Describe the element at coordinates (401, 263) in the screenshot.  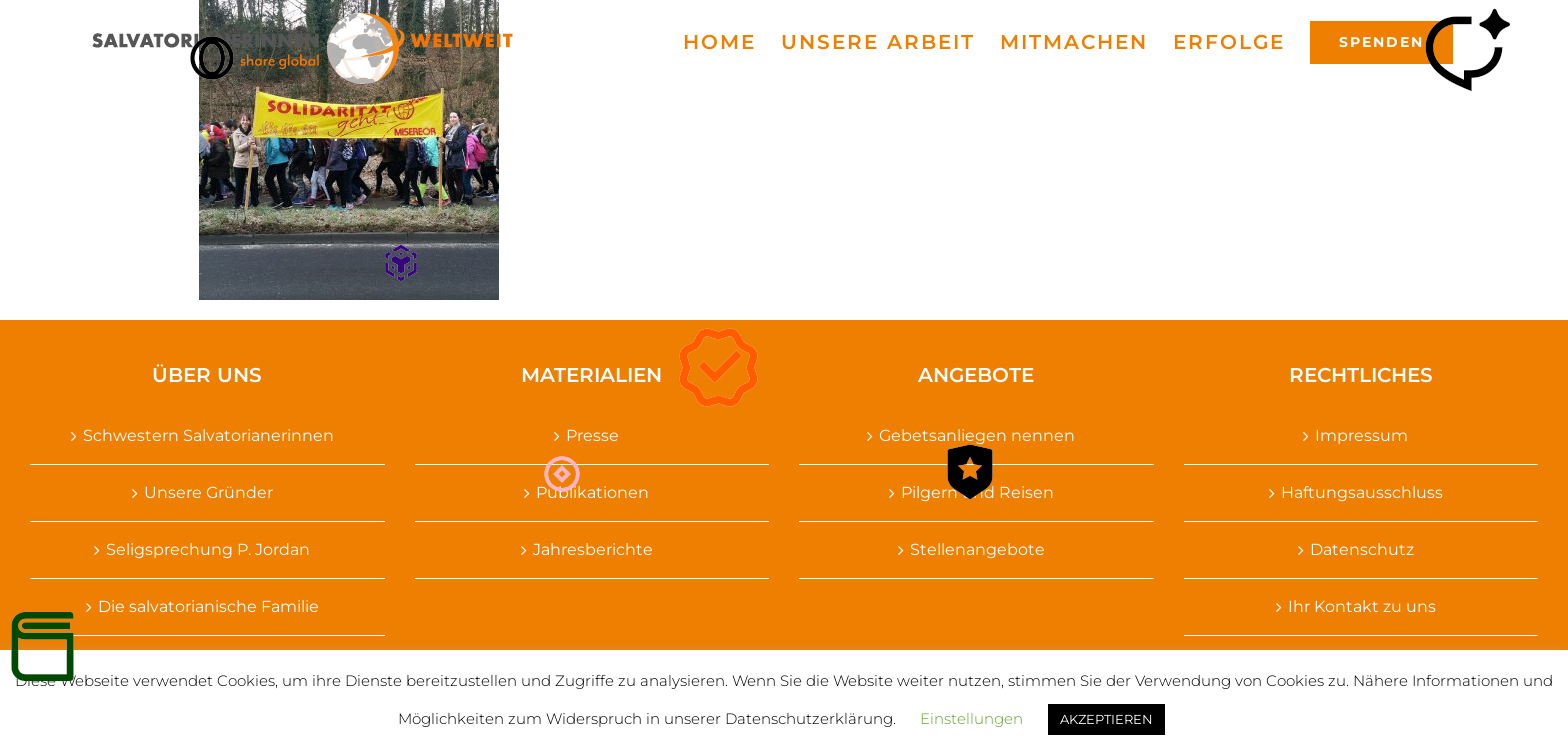
I see `binance coin (bnb) cryptocurrency logo` at that location.